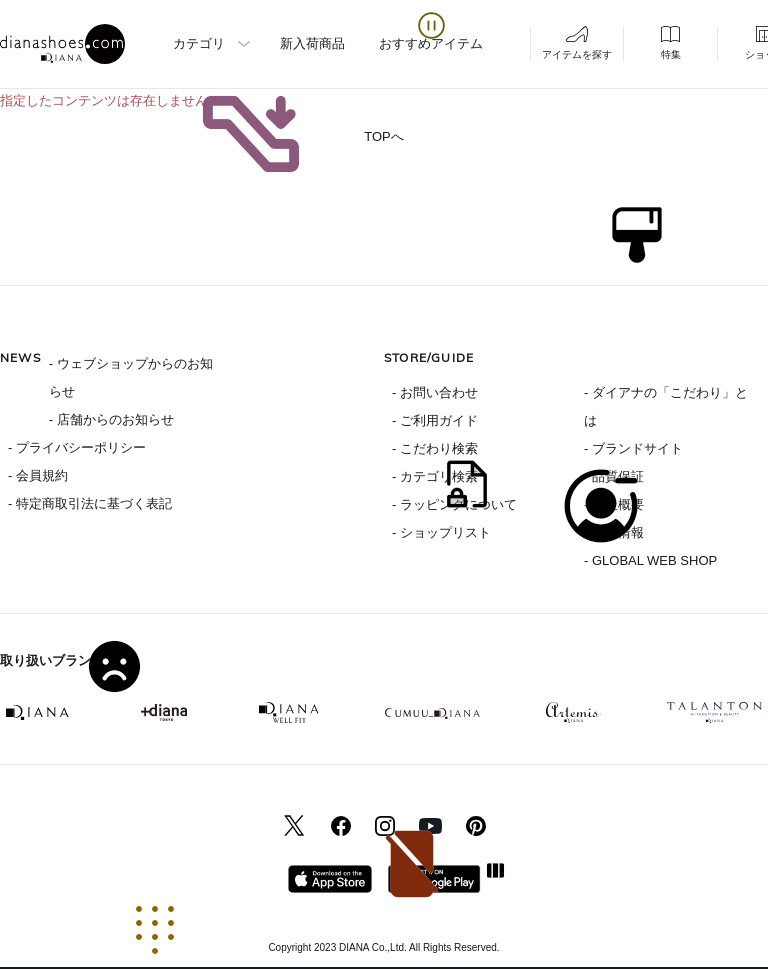 The width and height of the screenshot is (768, 969). What do you see at coordinates (251, 134) in the screenshot?
I see `indicates escalator going down` at bounding box center [251, 134].